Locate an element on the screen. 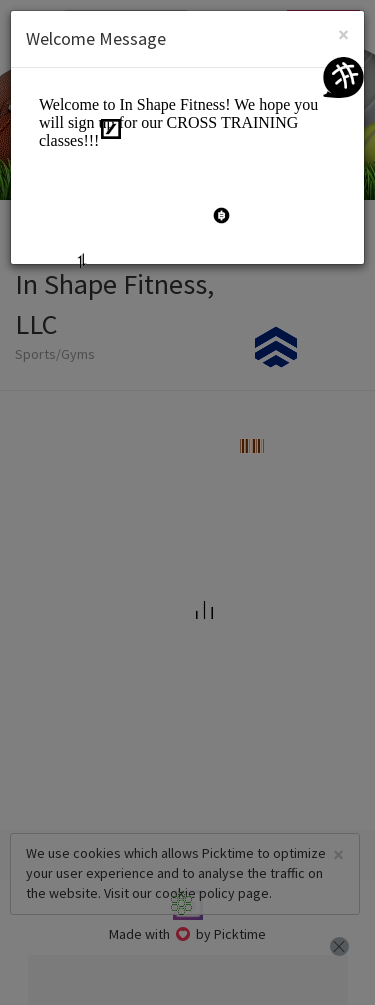 This screenshot has width=375, height=1005. open koyeb cloud platform is located at coordinates (276, 347).